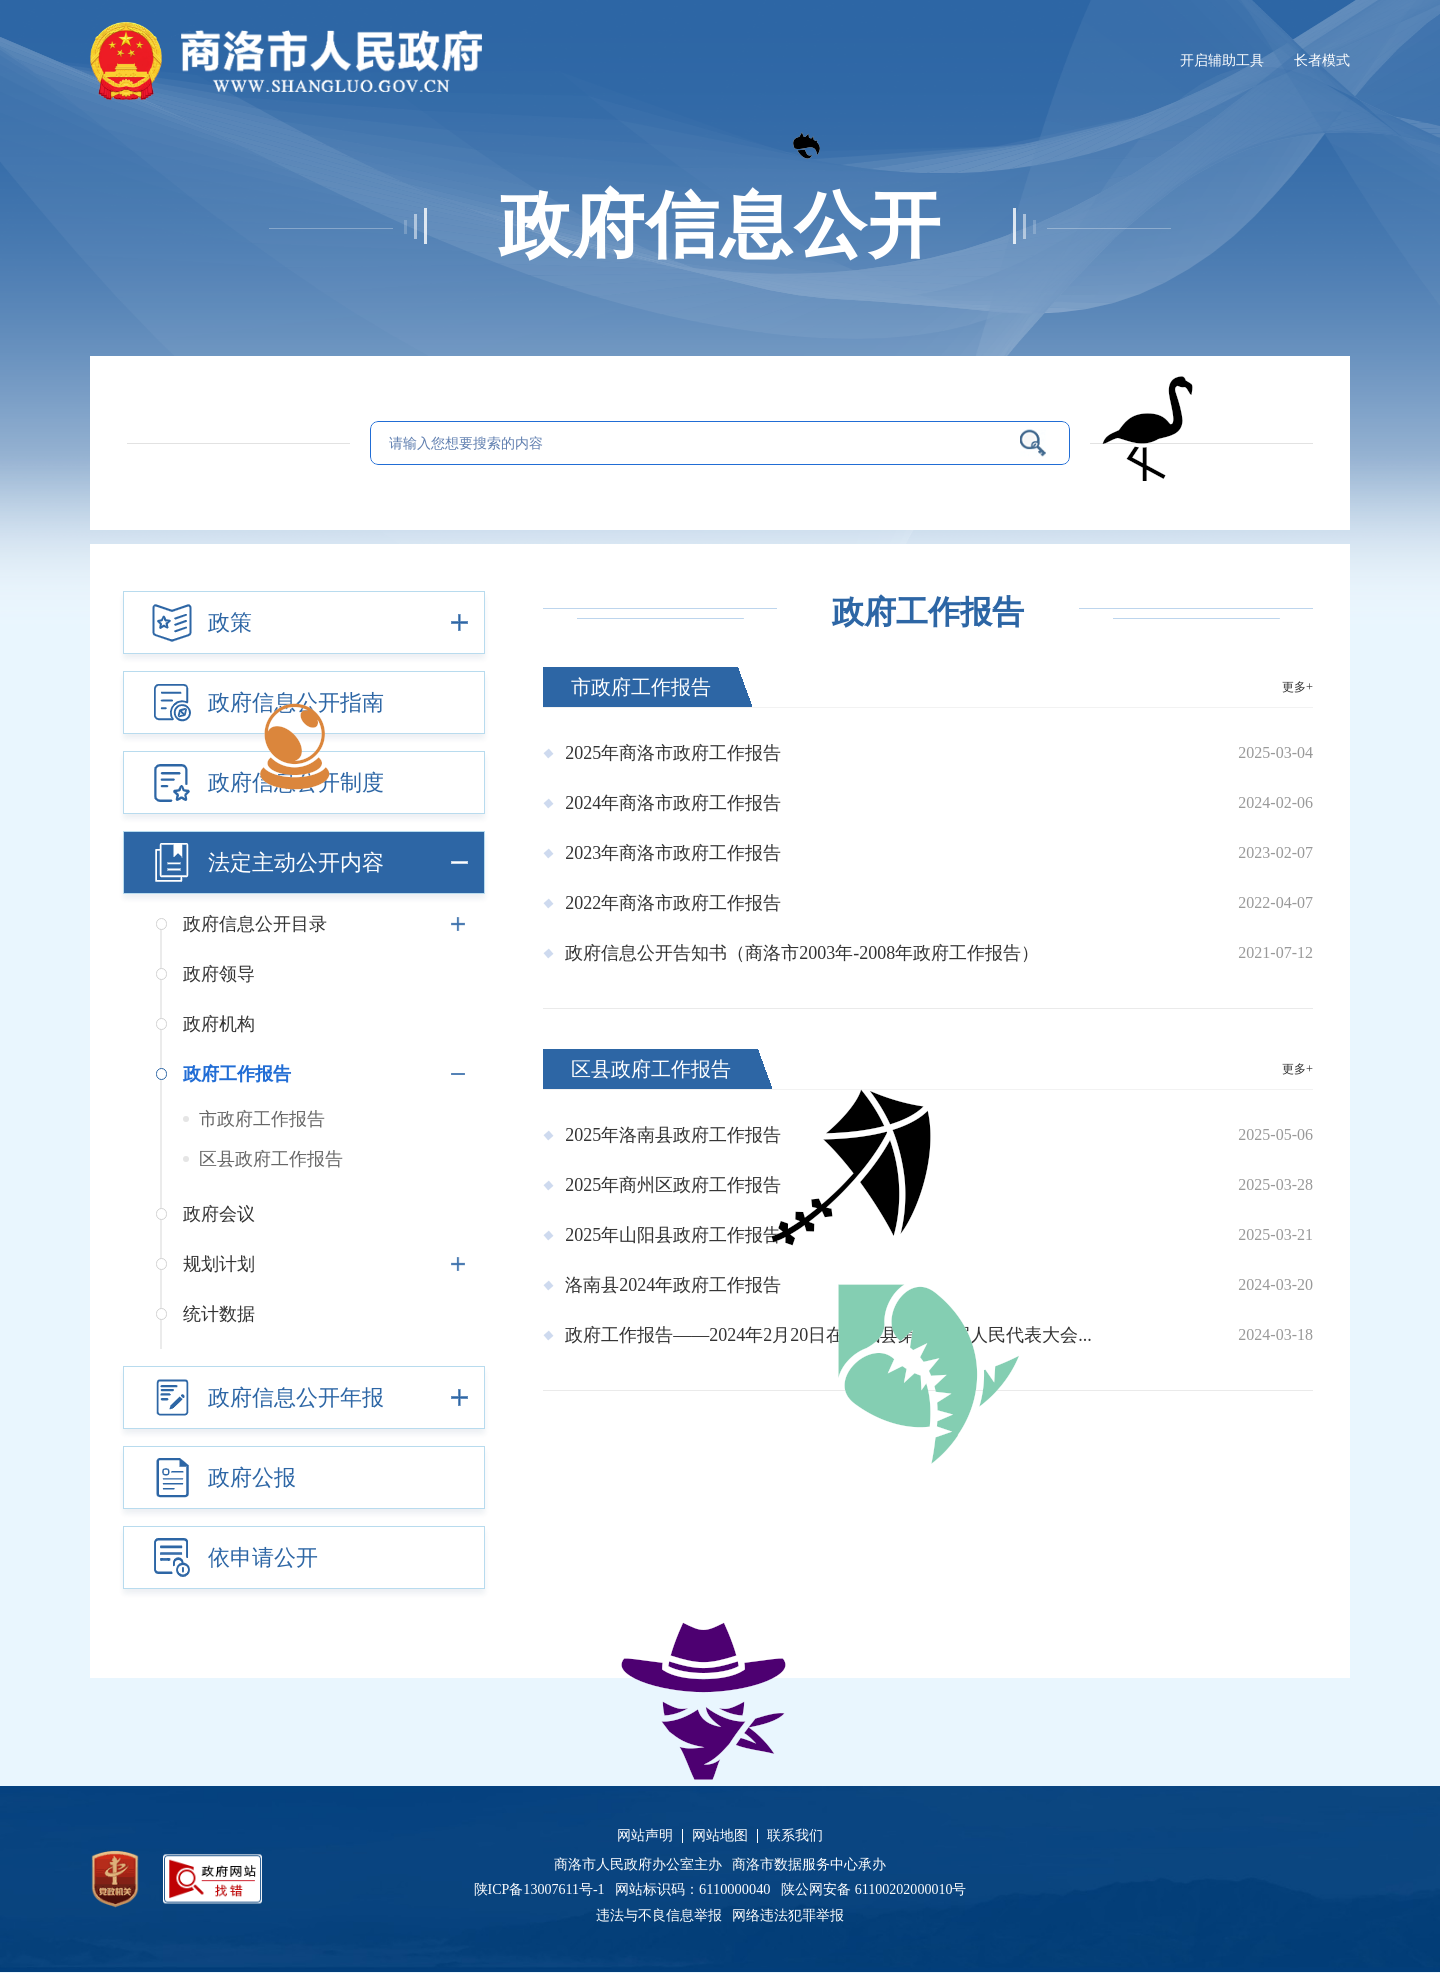 This screenshot has height=1973, width=1440. Describe the element at coordinates (806, 145) in the screenshot. I see `select crab or crustacean in a game menu` at that location.